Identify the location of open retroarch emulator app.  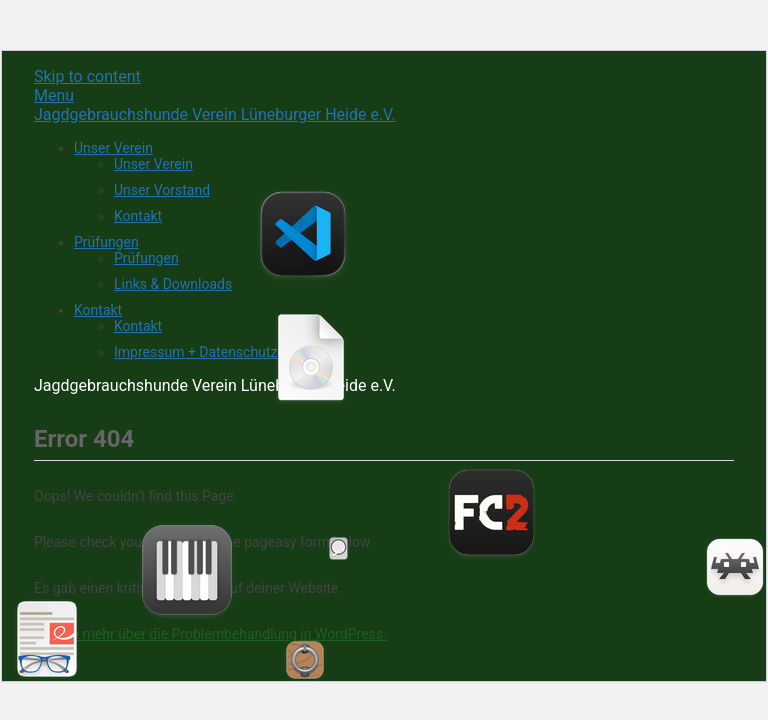
(735, 567).